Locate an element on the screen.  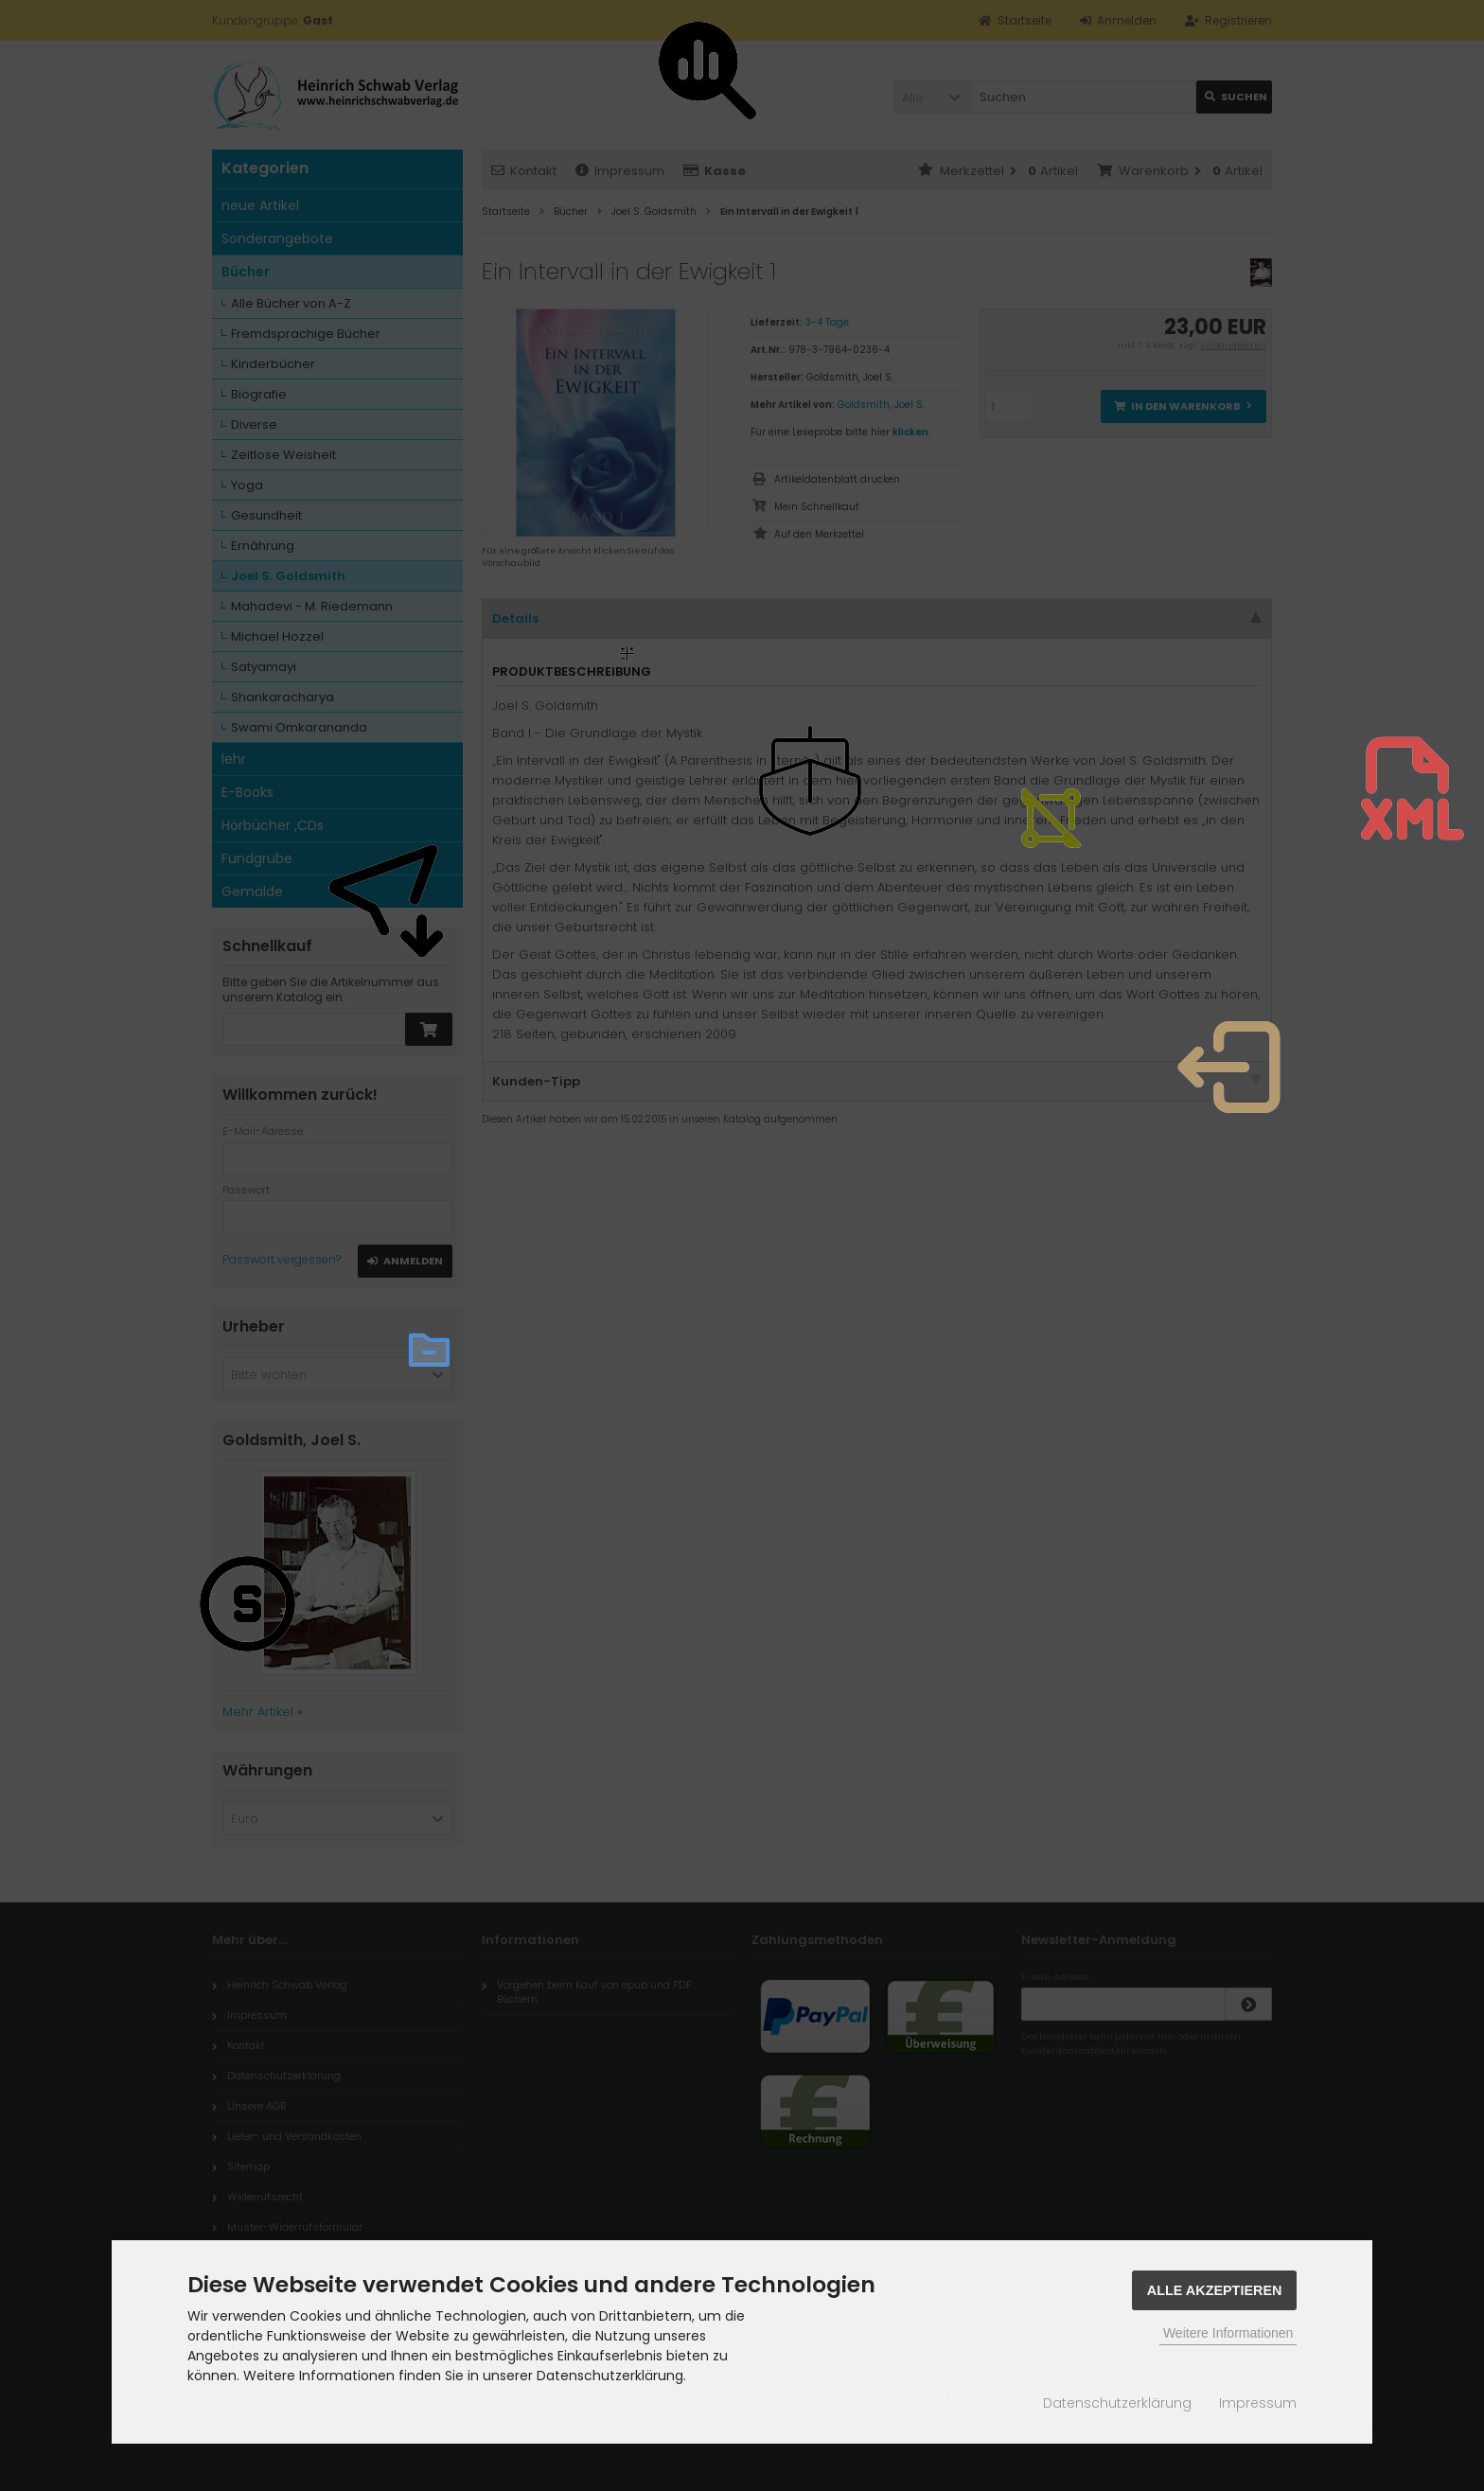
log out of your account is located at coordinates (1228, 1067).